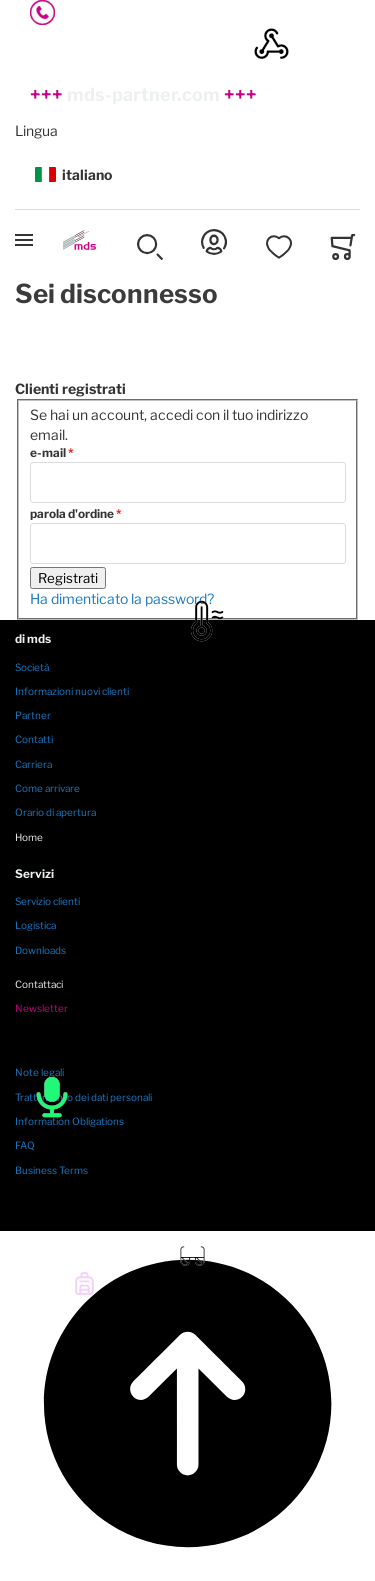 The width and height of the screenshot is (375, 1581). Describe the element at coordinates (192, 1256) in the screenshot. I see `toggle summer or vacation mode` at that location.